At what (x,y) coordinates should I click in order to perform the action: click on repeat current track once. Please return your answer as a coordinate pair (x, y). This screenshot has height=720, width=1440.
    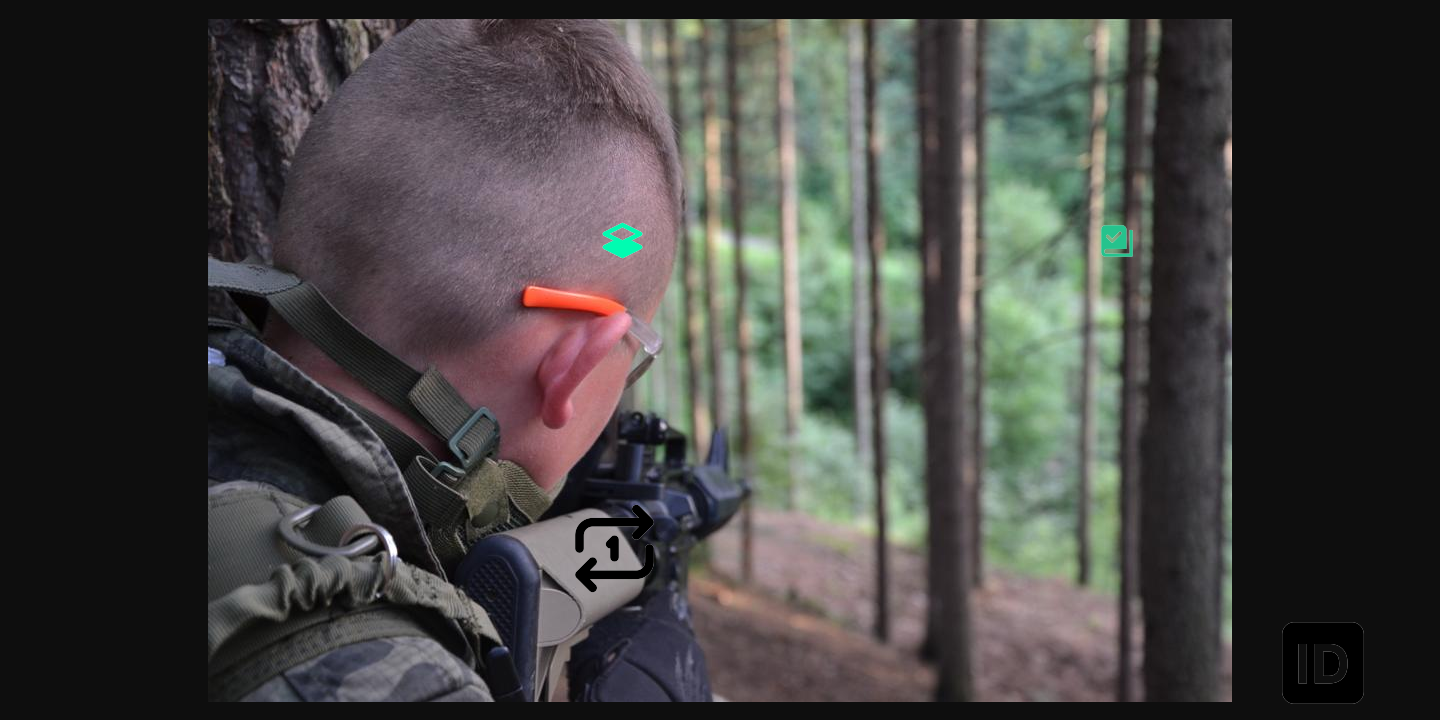
    Looking at the image, I should click on (614, 548).